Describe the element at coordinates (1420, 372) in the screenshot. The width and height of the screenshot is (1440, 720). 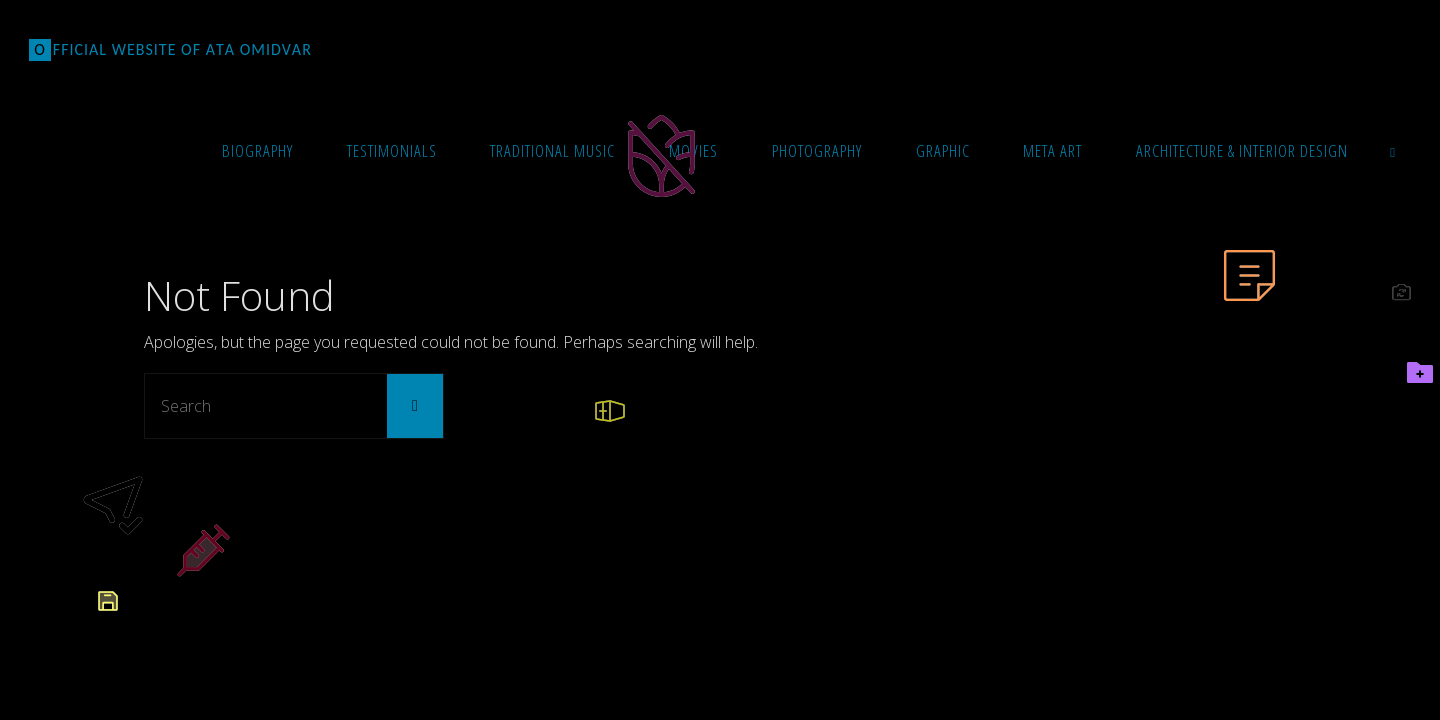
I see `create a new folder` at that location.